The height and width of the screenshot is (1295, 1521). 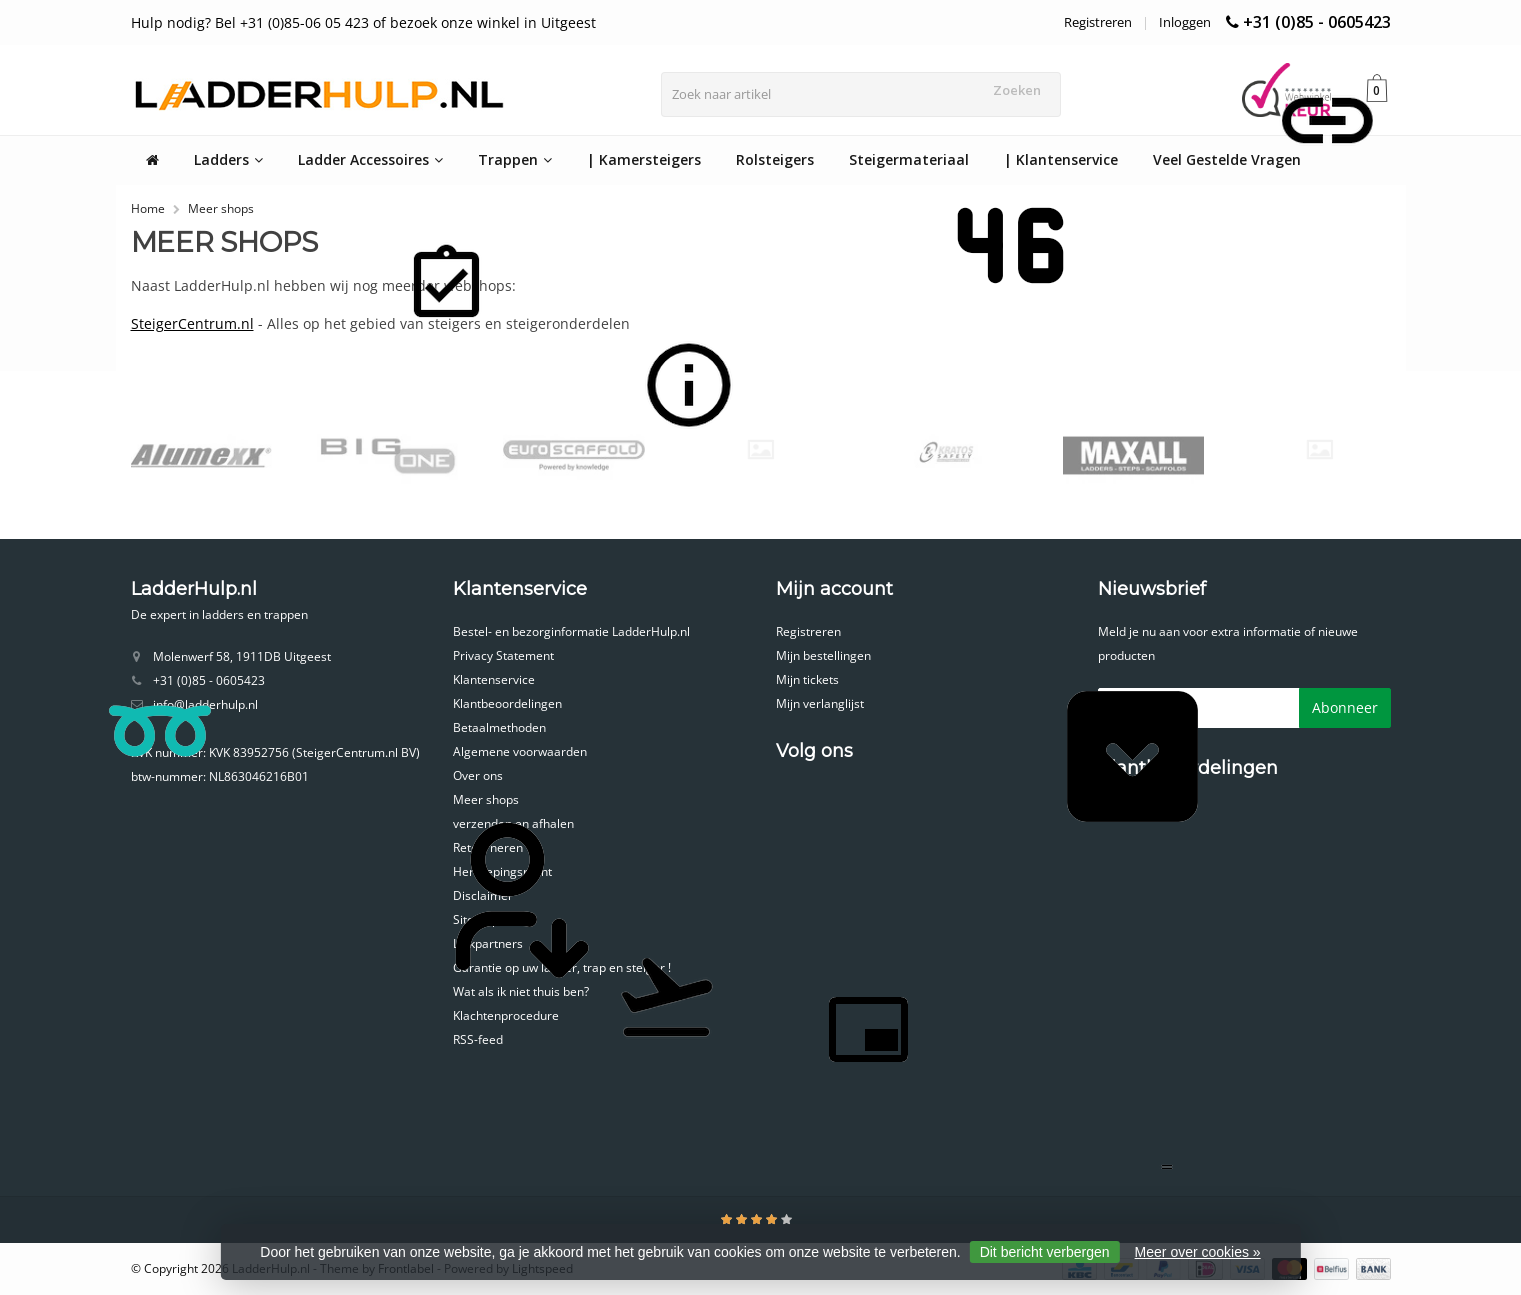 What do you see at coordinates (160, 731) in the screenshot?
I see `voicemail indicator or notification` at bounding box center [160, 731].